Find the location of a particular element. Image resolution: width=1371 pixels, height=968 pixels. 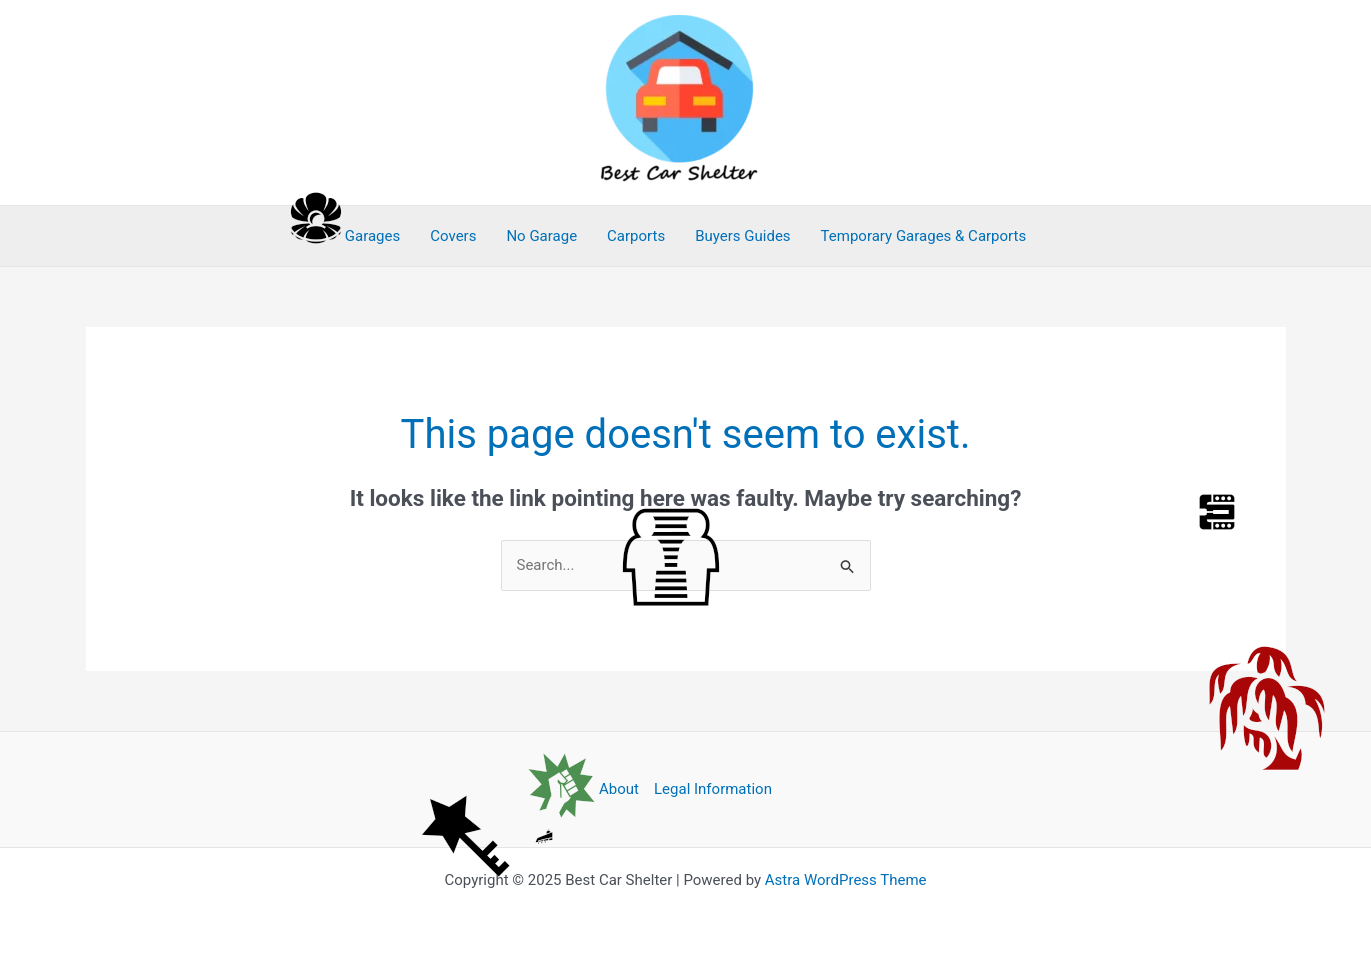

select willow tree in a nature or gardening game is located at coordinates (1263, 708).